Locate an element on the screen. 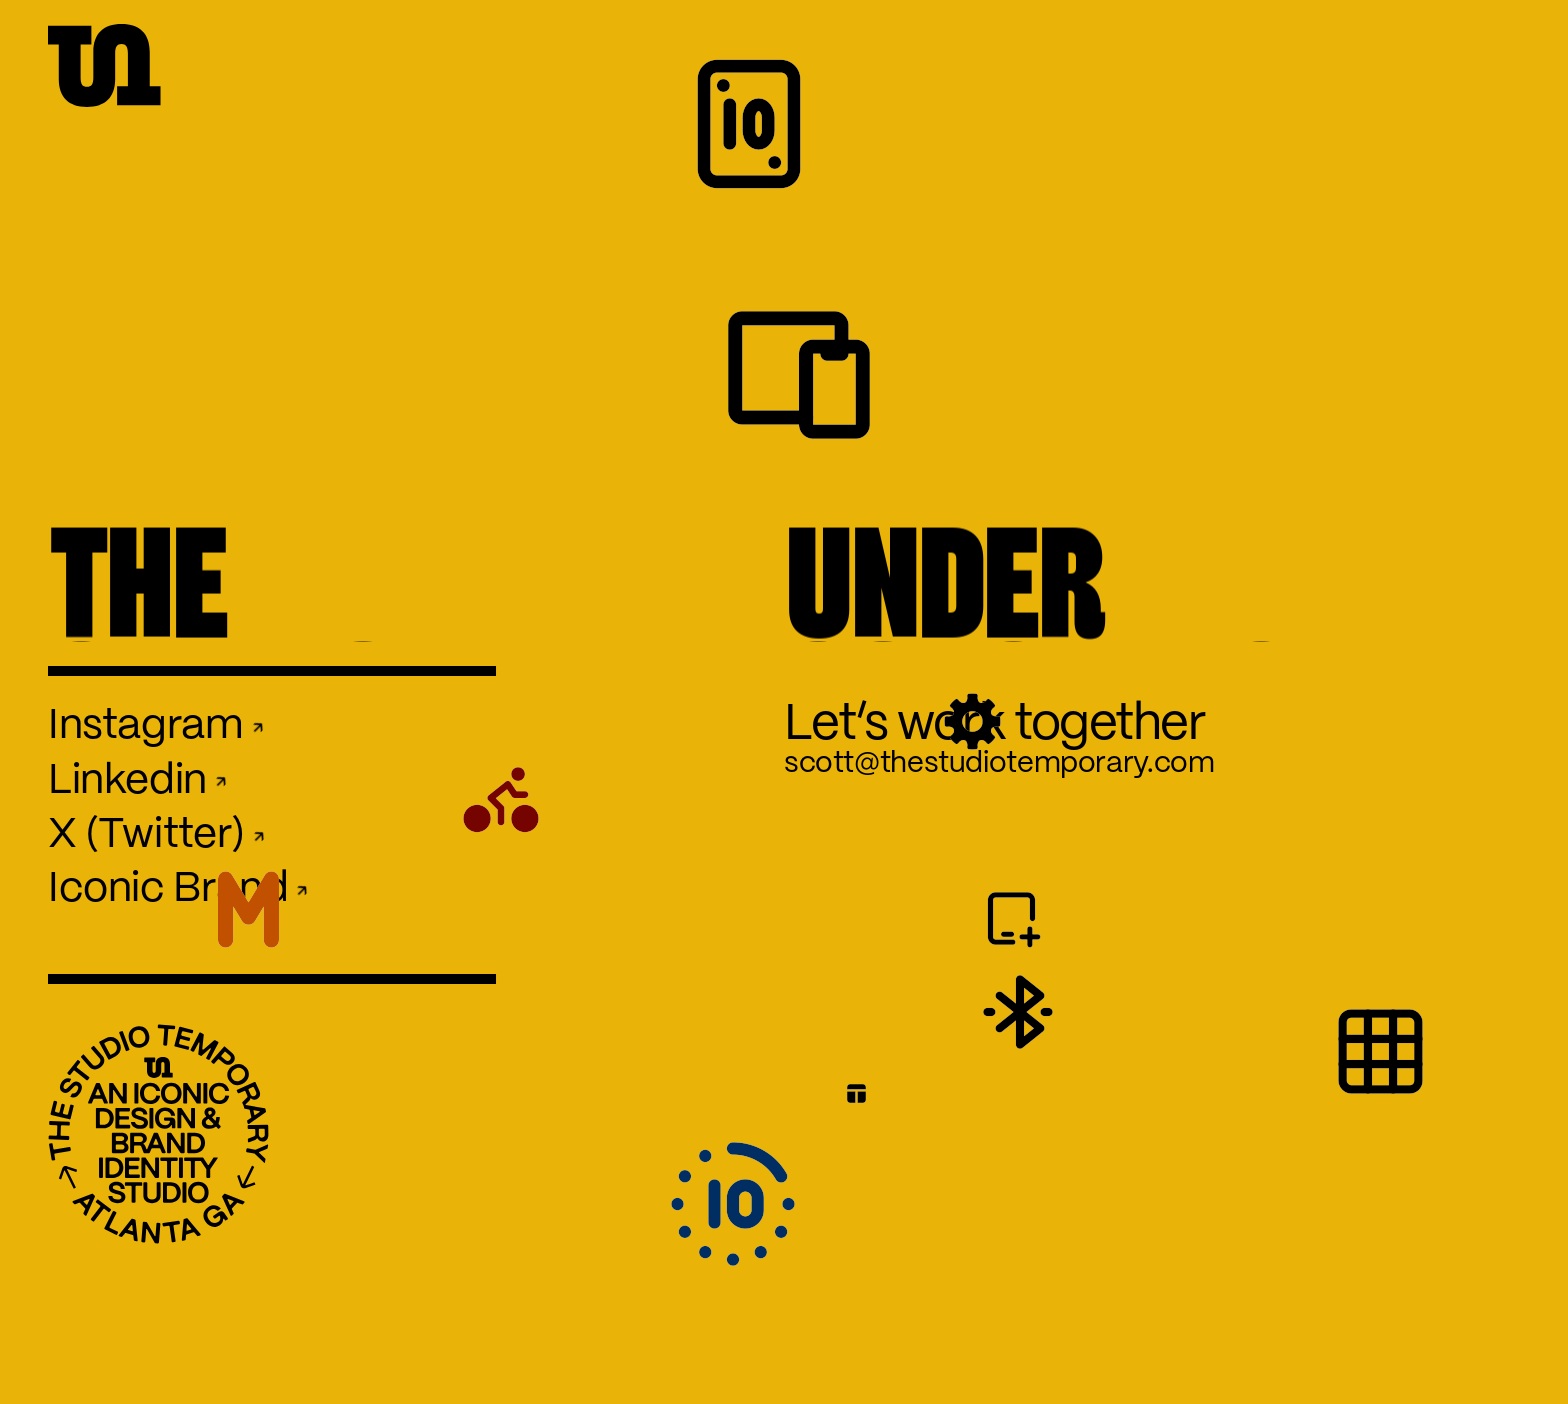 The image size is (1568, 1404). manage connected devices is located at coordinates (799, 375).